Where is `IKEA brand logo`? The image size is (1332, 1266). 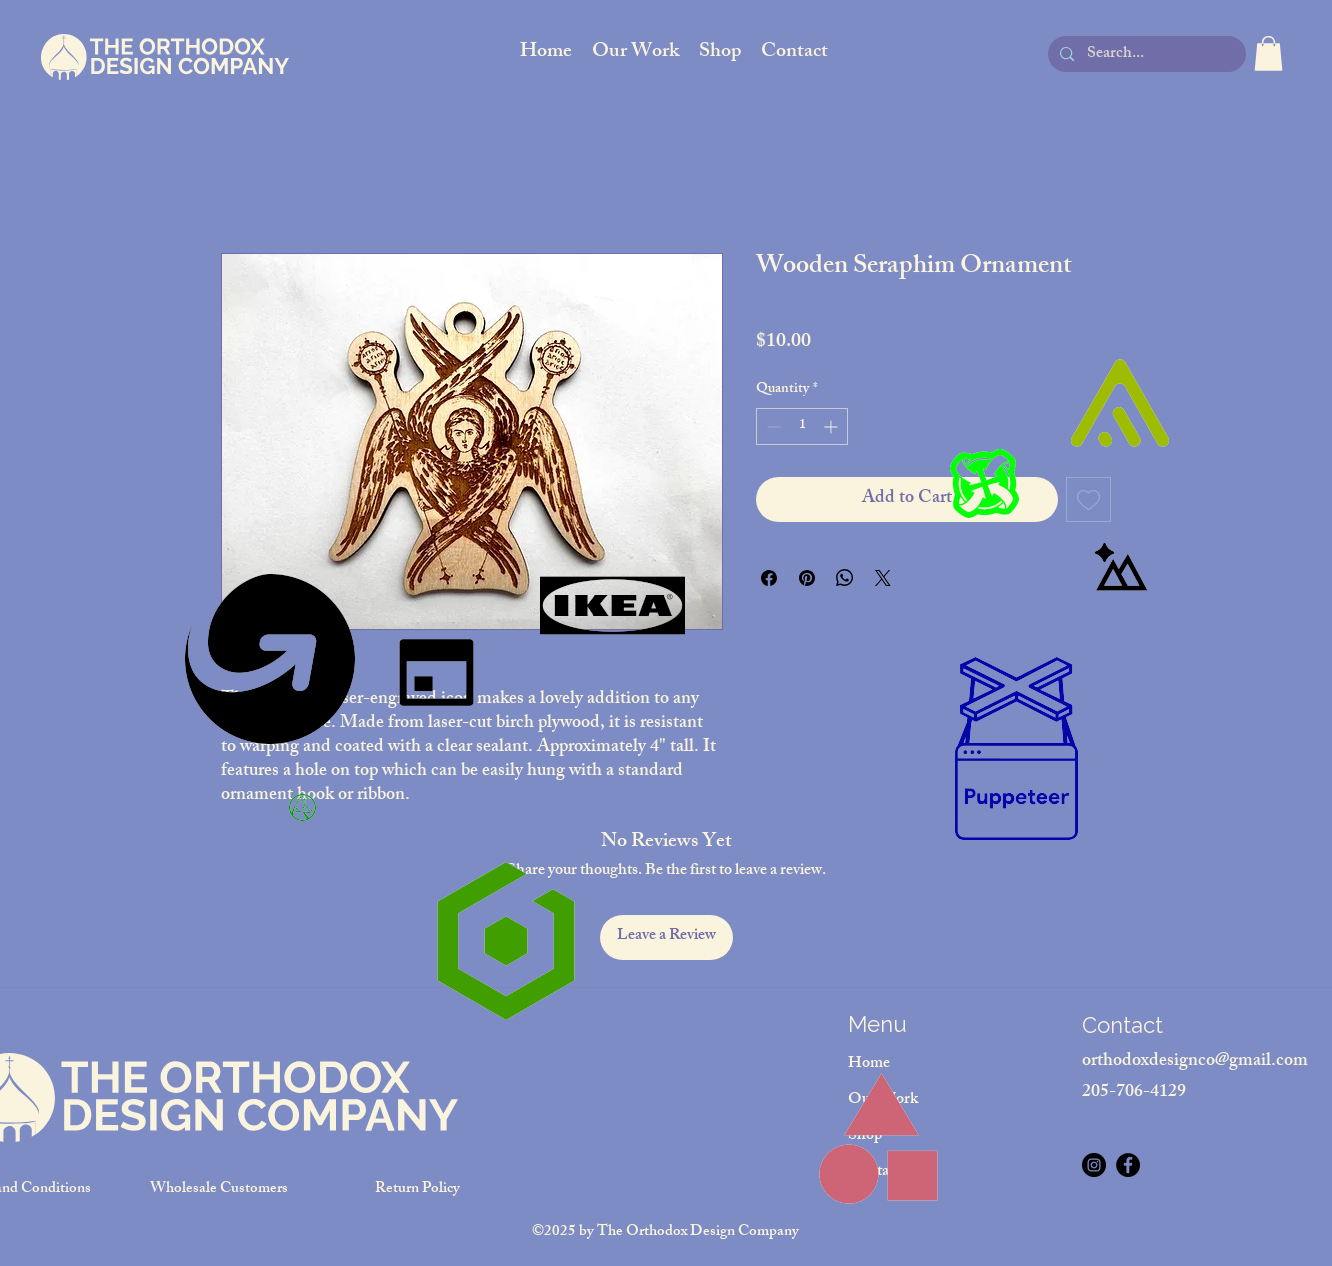 IKEA brand logo is located at coordinates (612, 605).